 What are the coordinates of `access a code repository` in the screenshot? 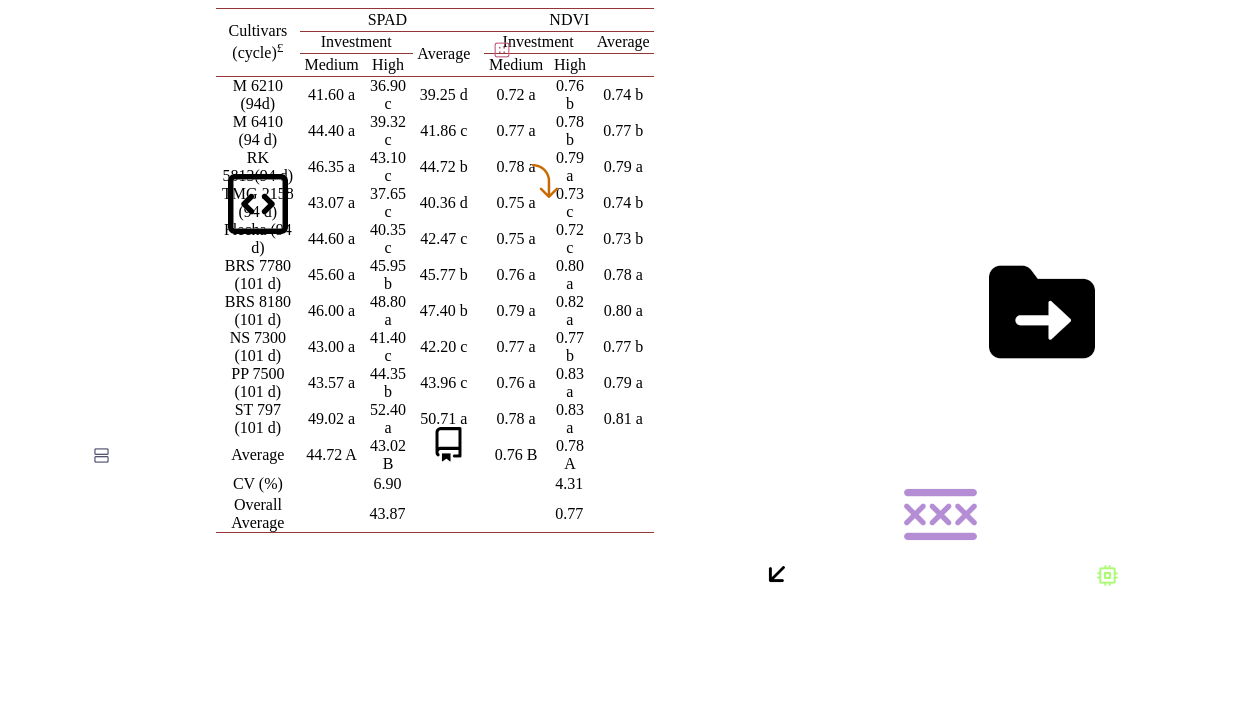 It's located at (448, 444).